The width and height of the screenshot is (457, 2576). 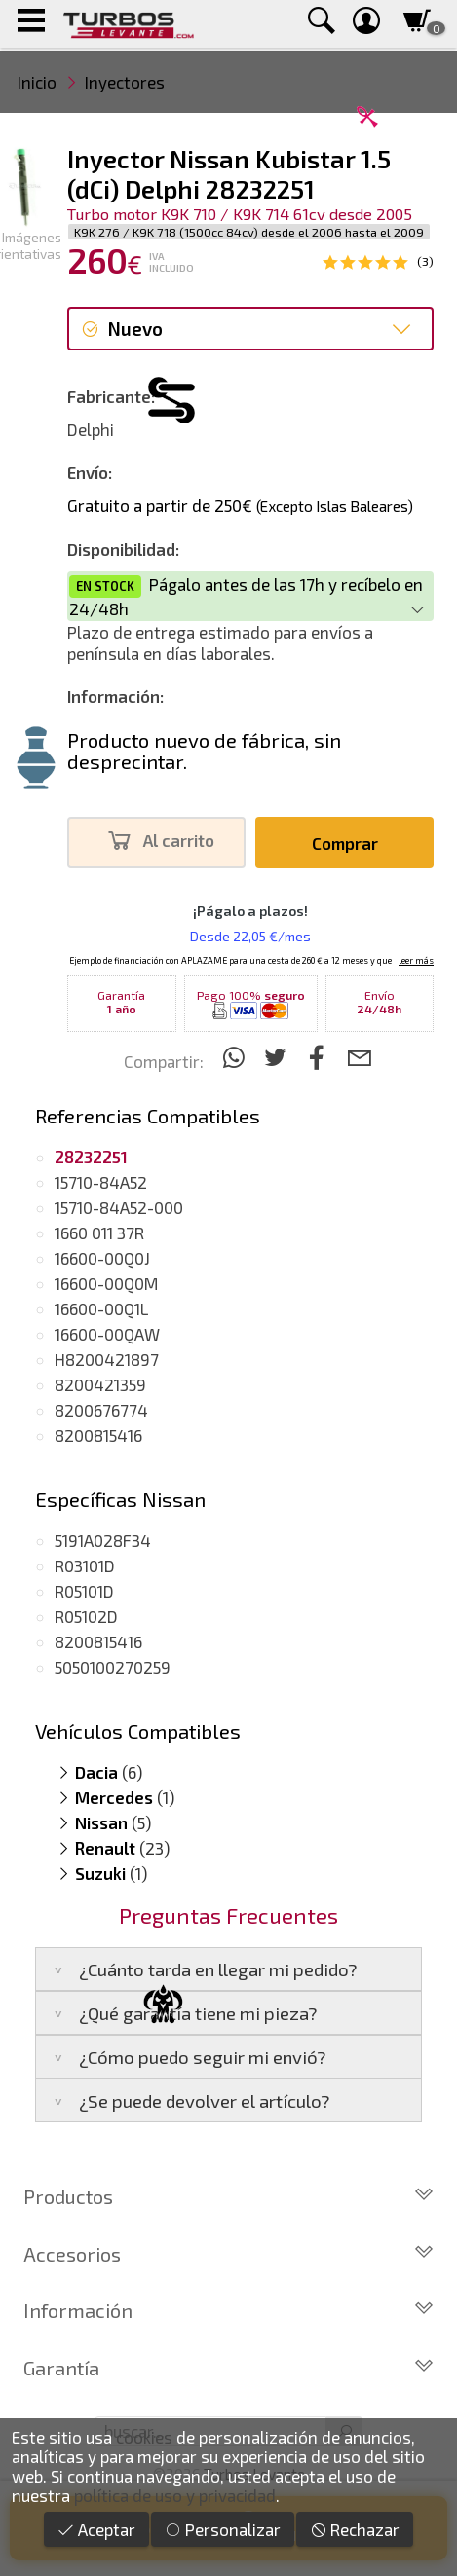 I want to click on access egyptian or ancient-themed content, so click(x=367, y=117).